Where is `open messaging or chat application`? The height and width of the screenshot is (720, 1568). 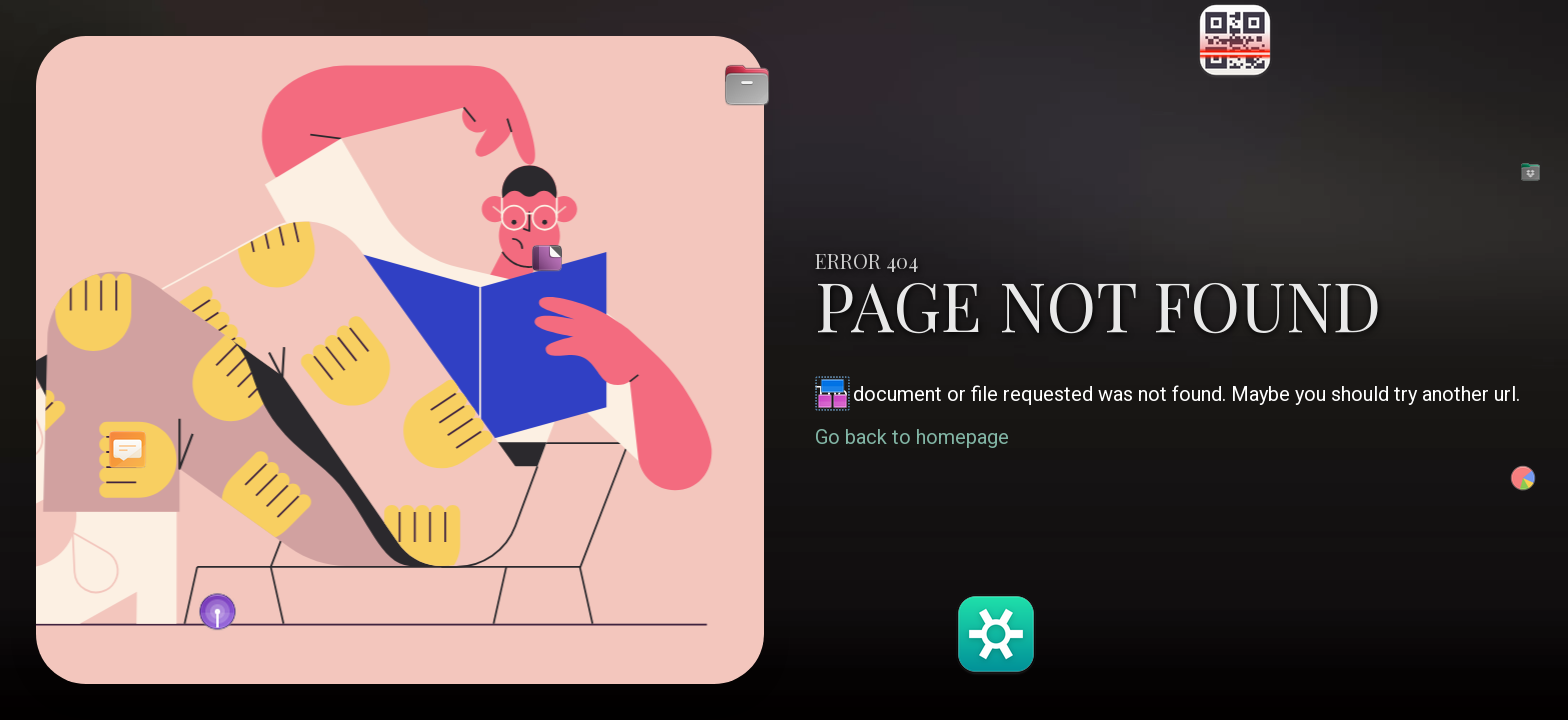 open messaging or chat application is located at coordinates (127, 449).